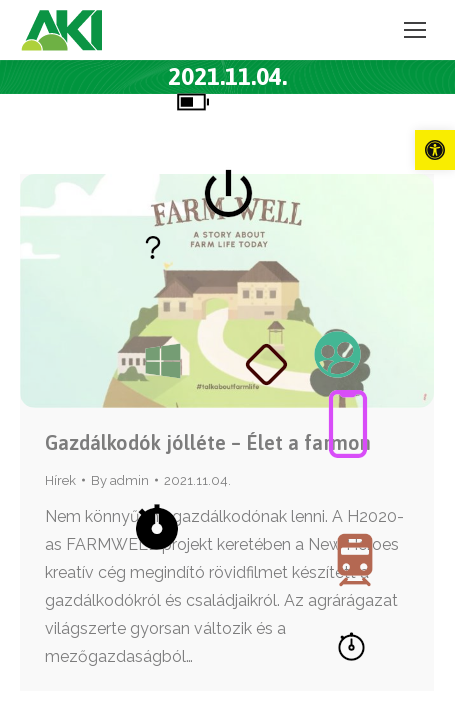 The width and height of the screenshot is (455, 720). I want to click on start or view a timer, so click(351, 646).